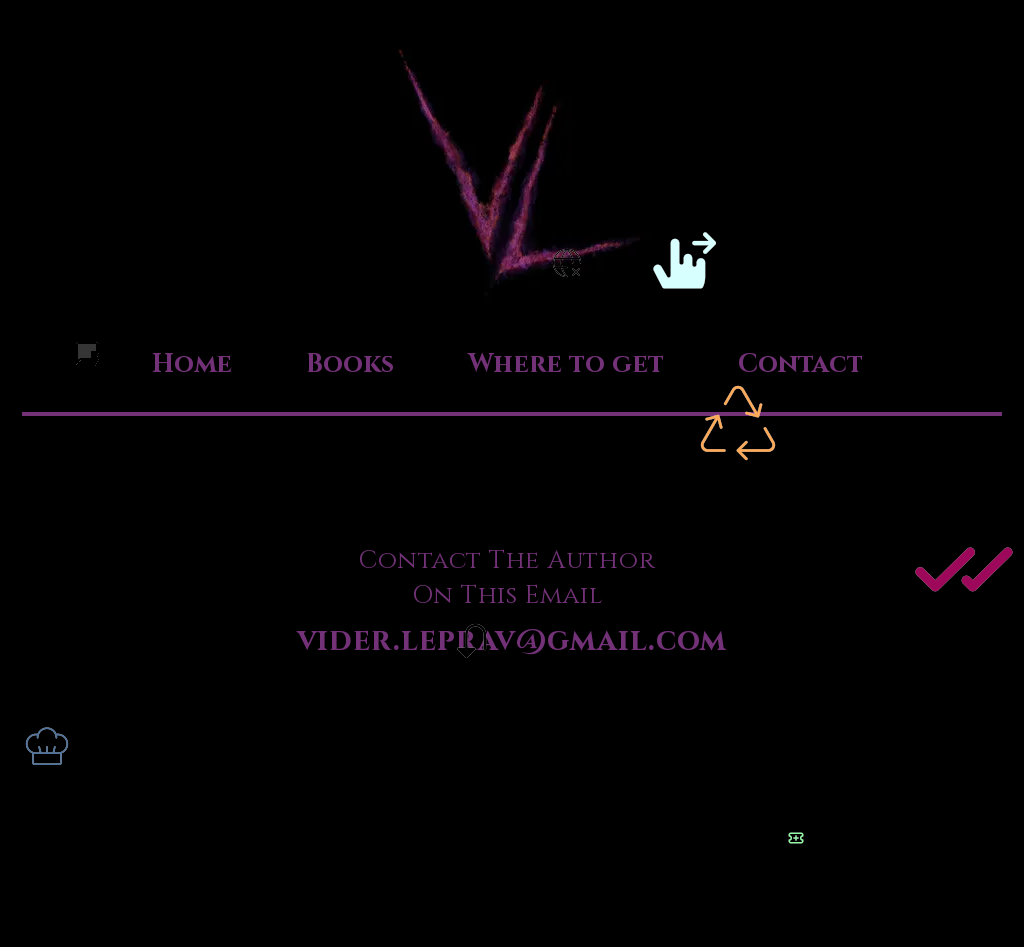 Image resolution: width=1024 pixels, height=947 pixels. I want to click on browse cooking or recipe content, so click(47, 747).